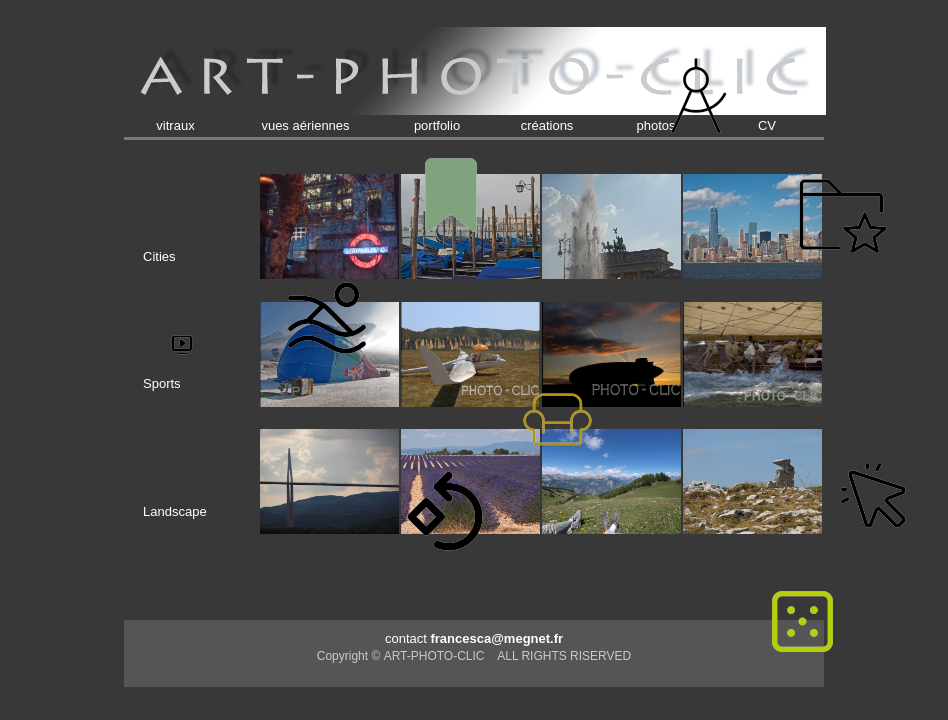  What do you see at coordinates (327, 318) in the screenshot?
I see `access swimming or aquatic activities` at bounding box center [327, 318].